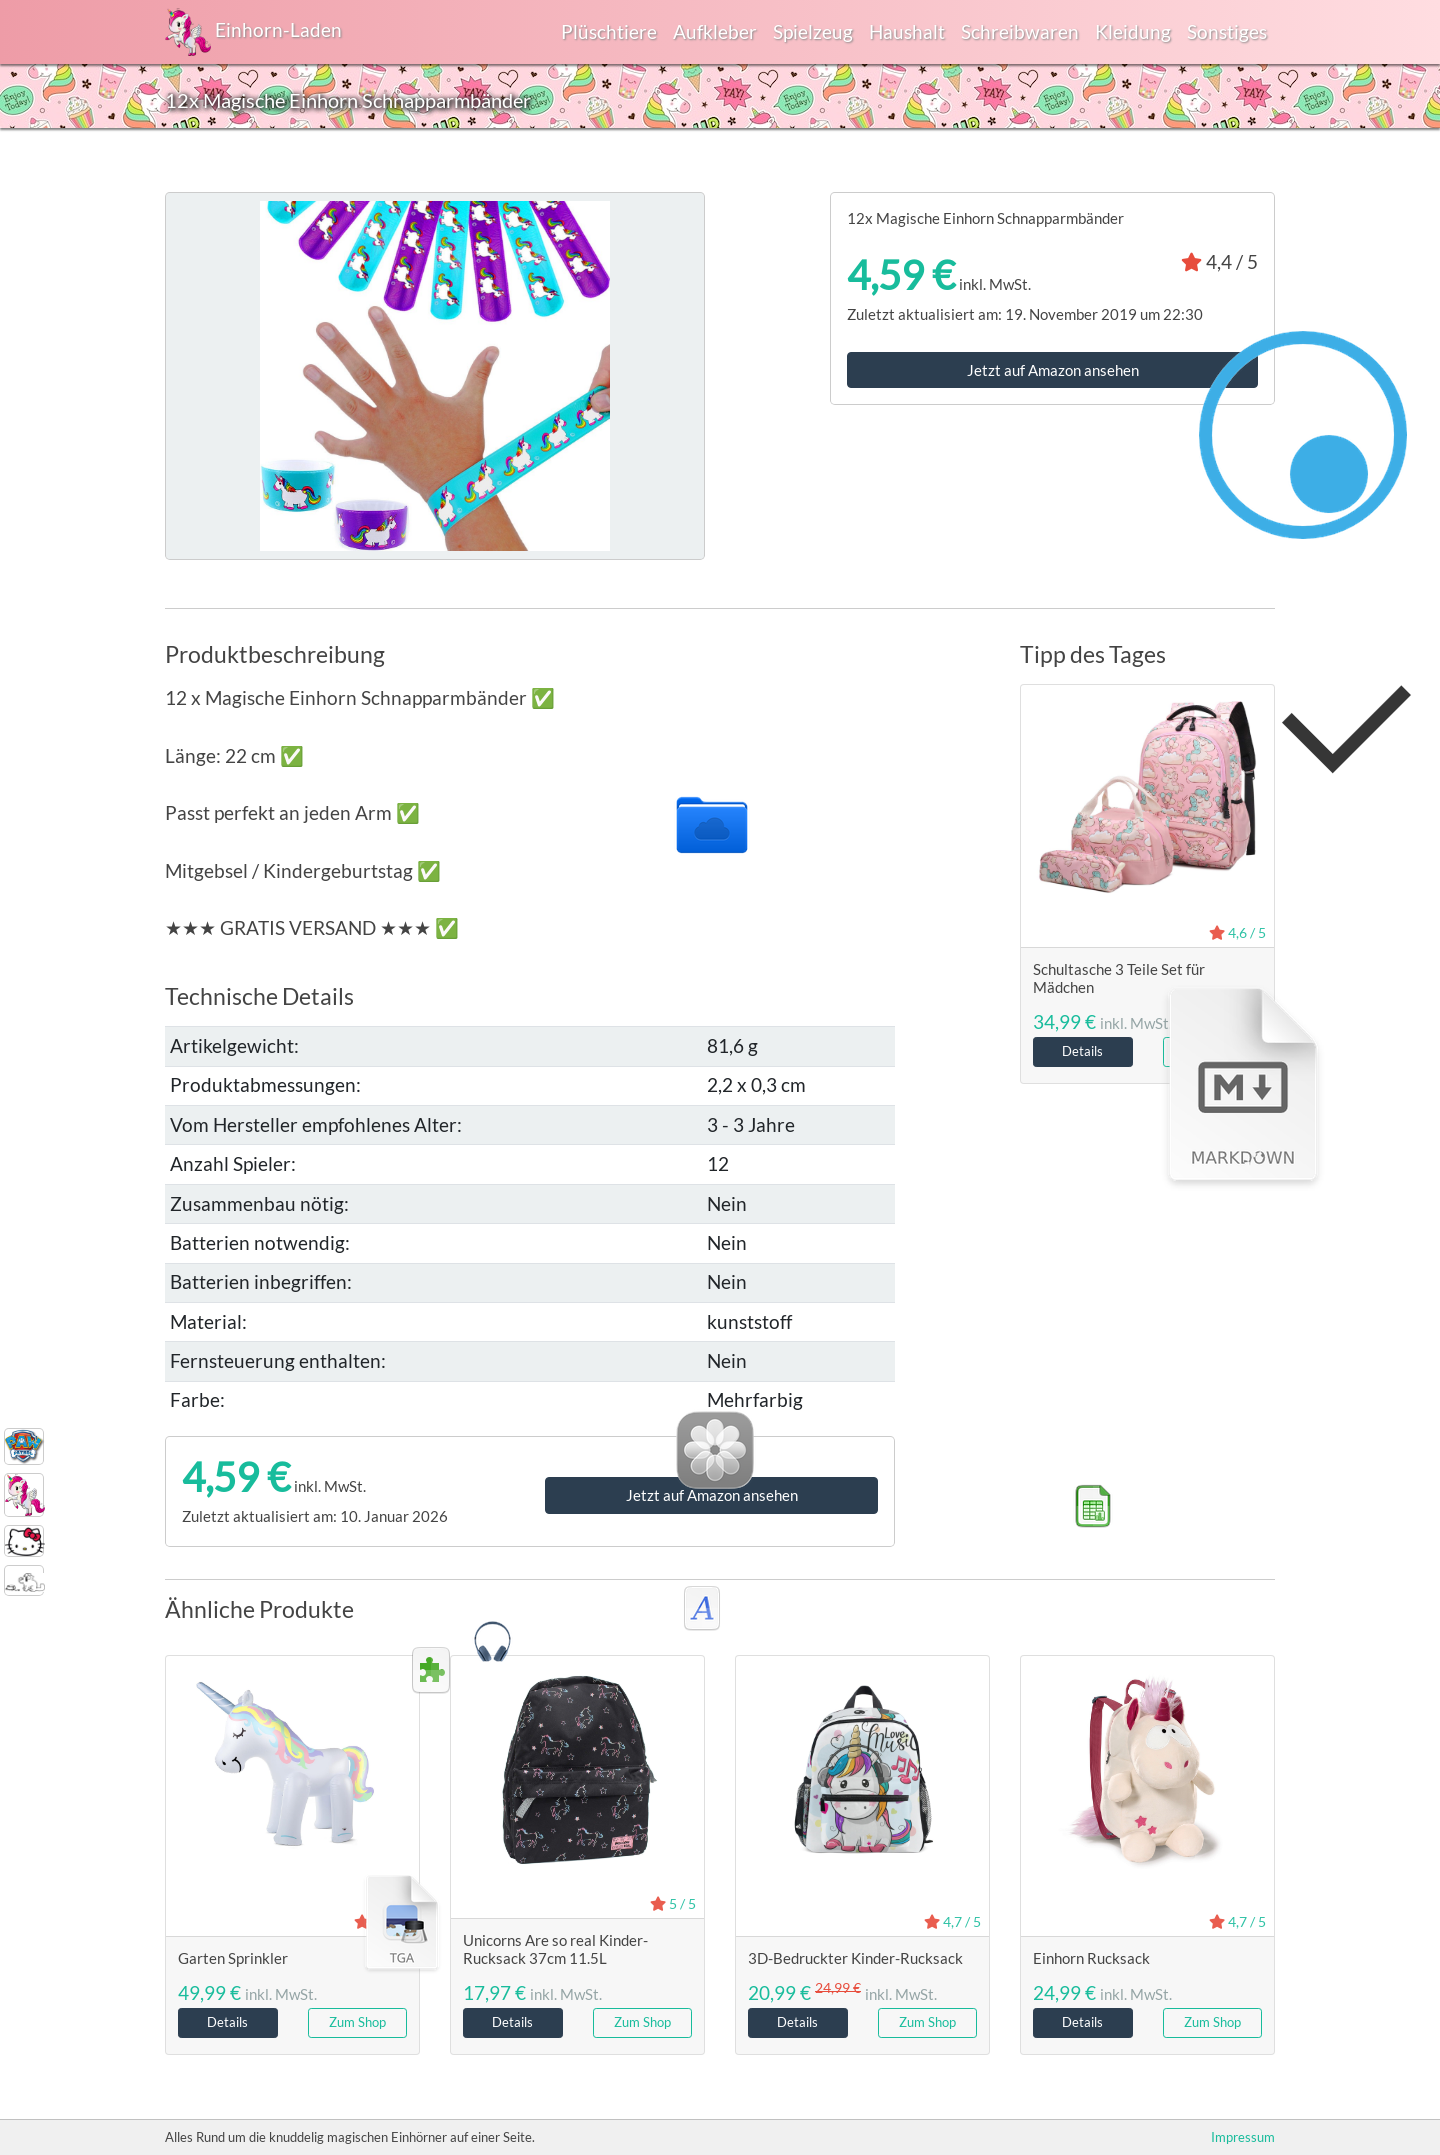  Describe the element at coordinates (715, 1450) in the screenshot. I see `open the photos app` at that location.